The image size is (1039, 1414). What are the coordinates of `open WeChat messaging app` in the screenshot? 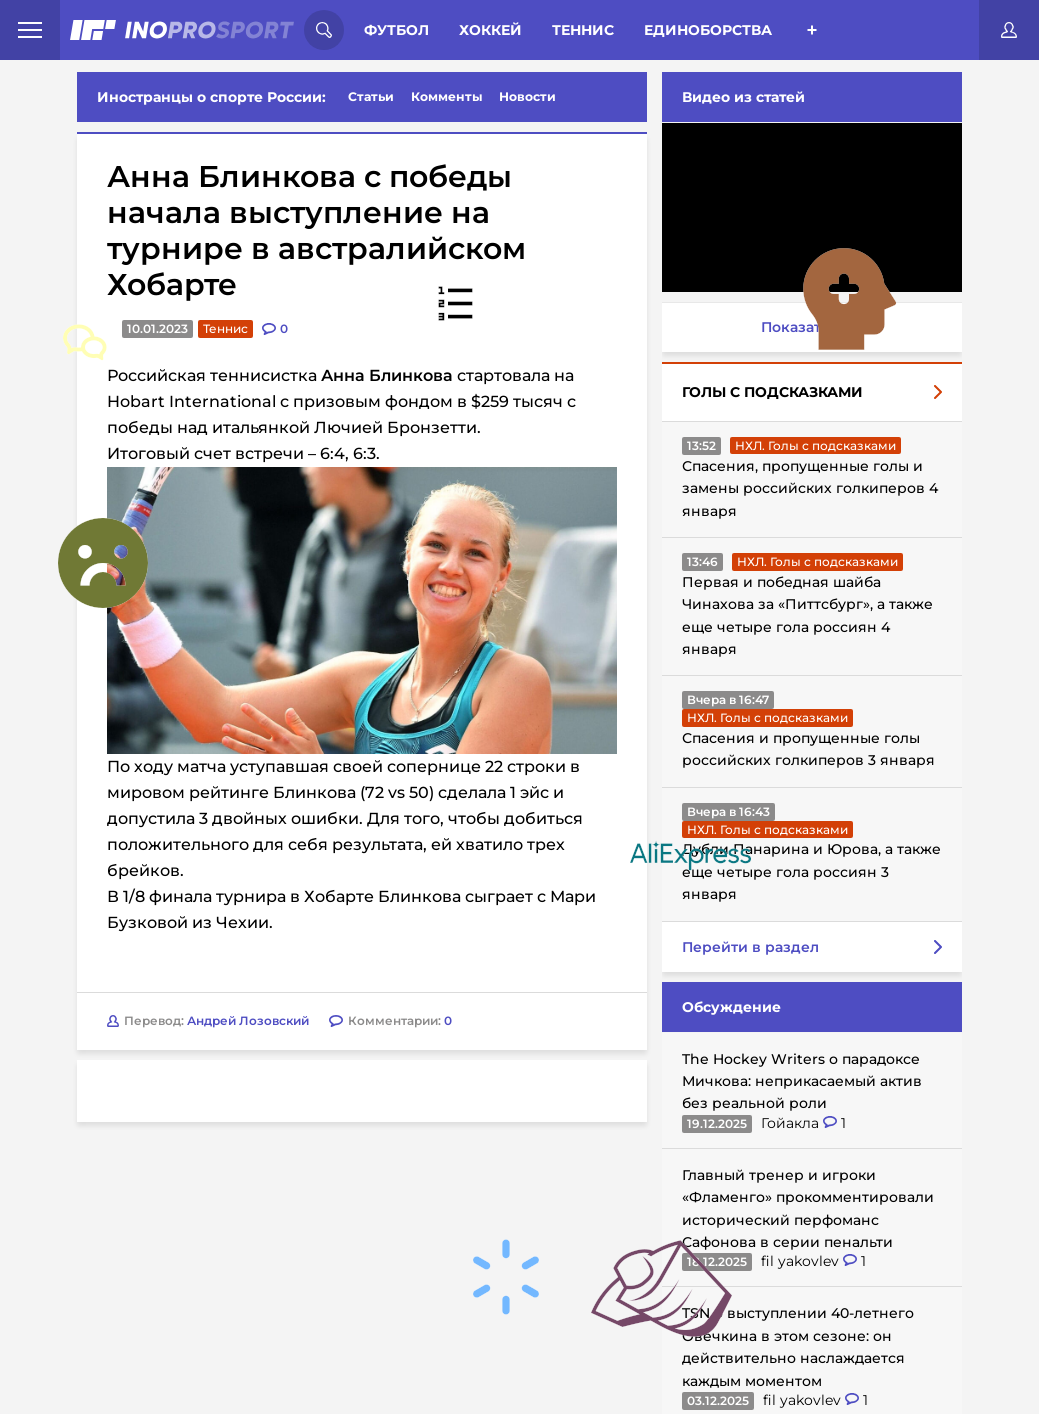 It's located at (85, 342).